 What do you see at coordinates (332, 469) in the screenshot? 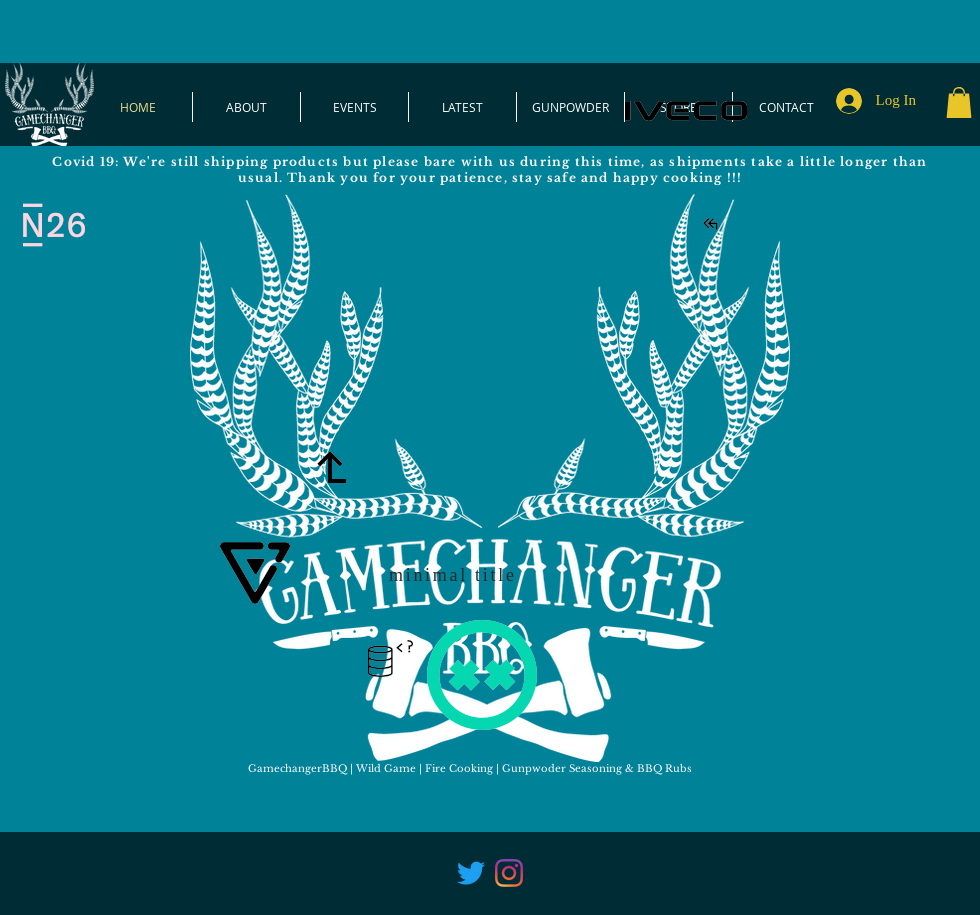
I see `navigate back and up one level` at bounding box center [332, 469].